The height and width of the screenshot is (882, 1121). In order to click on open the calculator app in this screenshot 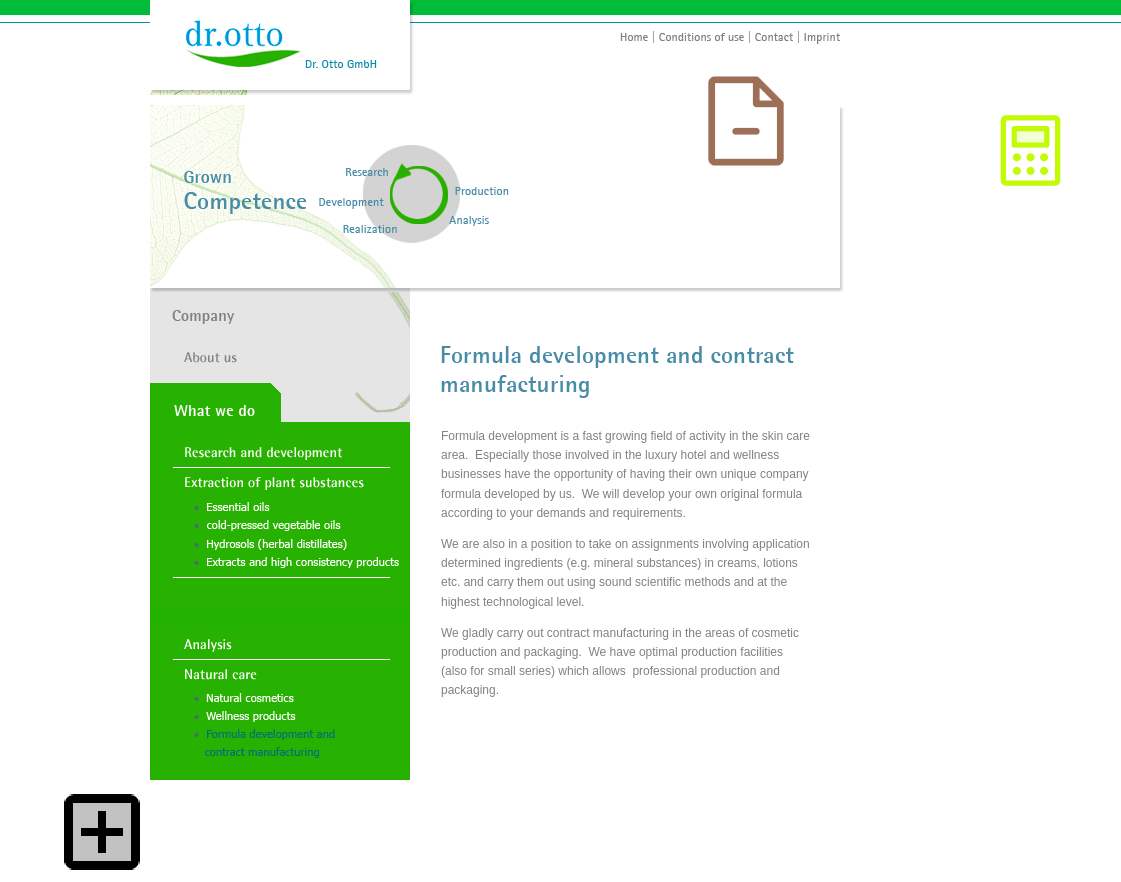, I will do `click(1030, 150)`.